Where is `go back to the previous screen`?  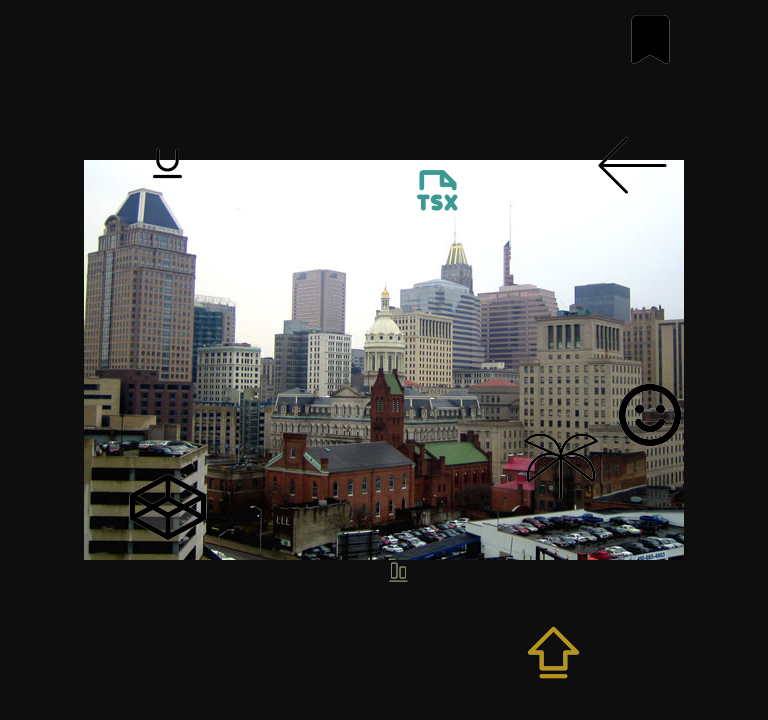 go back to the previous screen is located at coordinates (632, 165).